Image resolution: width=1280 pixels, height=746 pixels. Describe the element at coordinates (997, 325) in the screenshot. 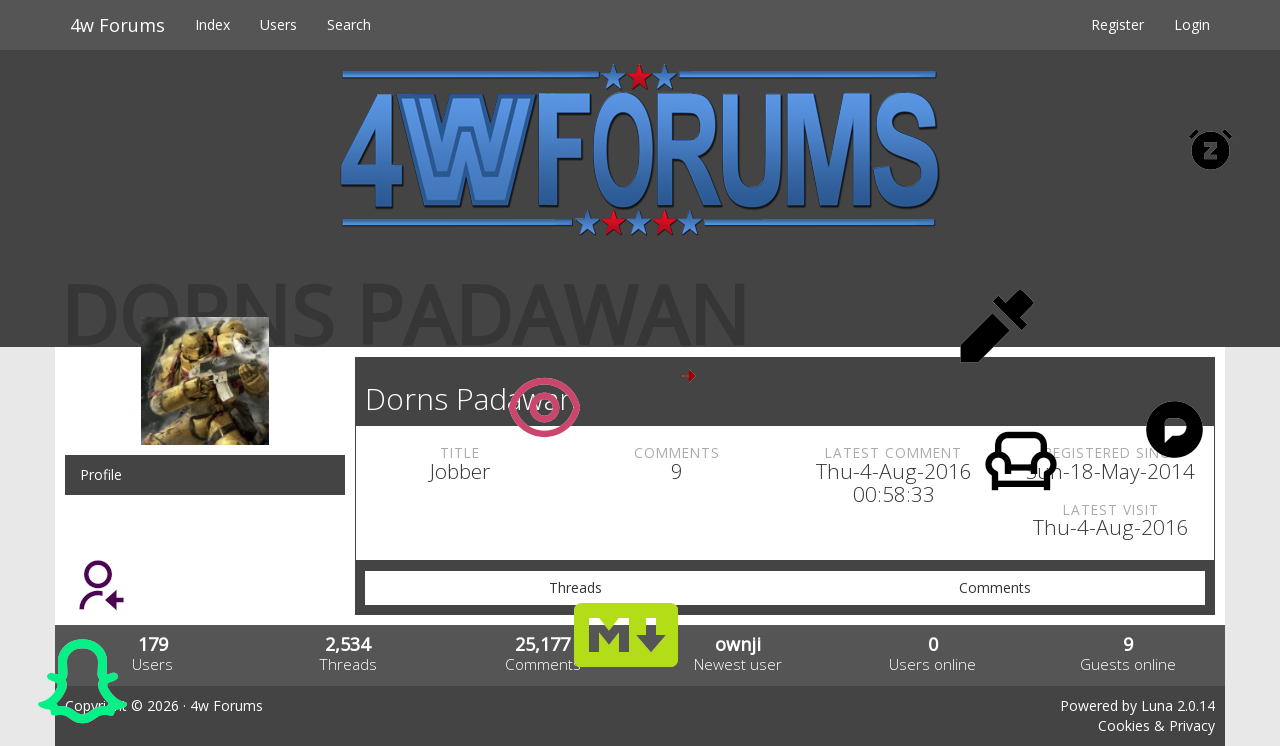

I see `color picker tool` at that location.